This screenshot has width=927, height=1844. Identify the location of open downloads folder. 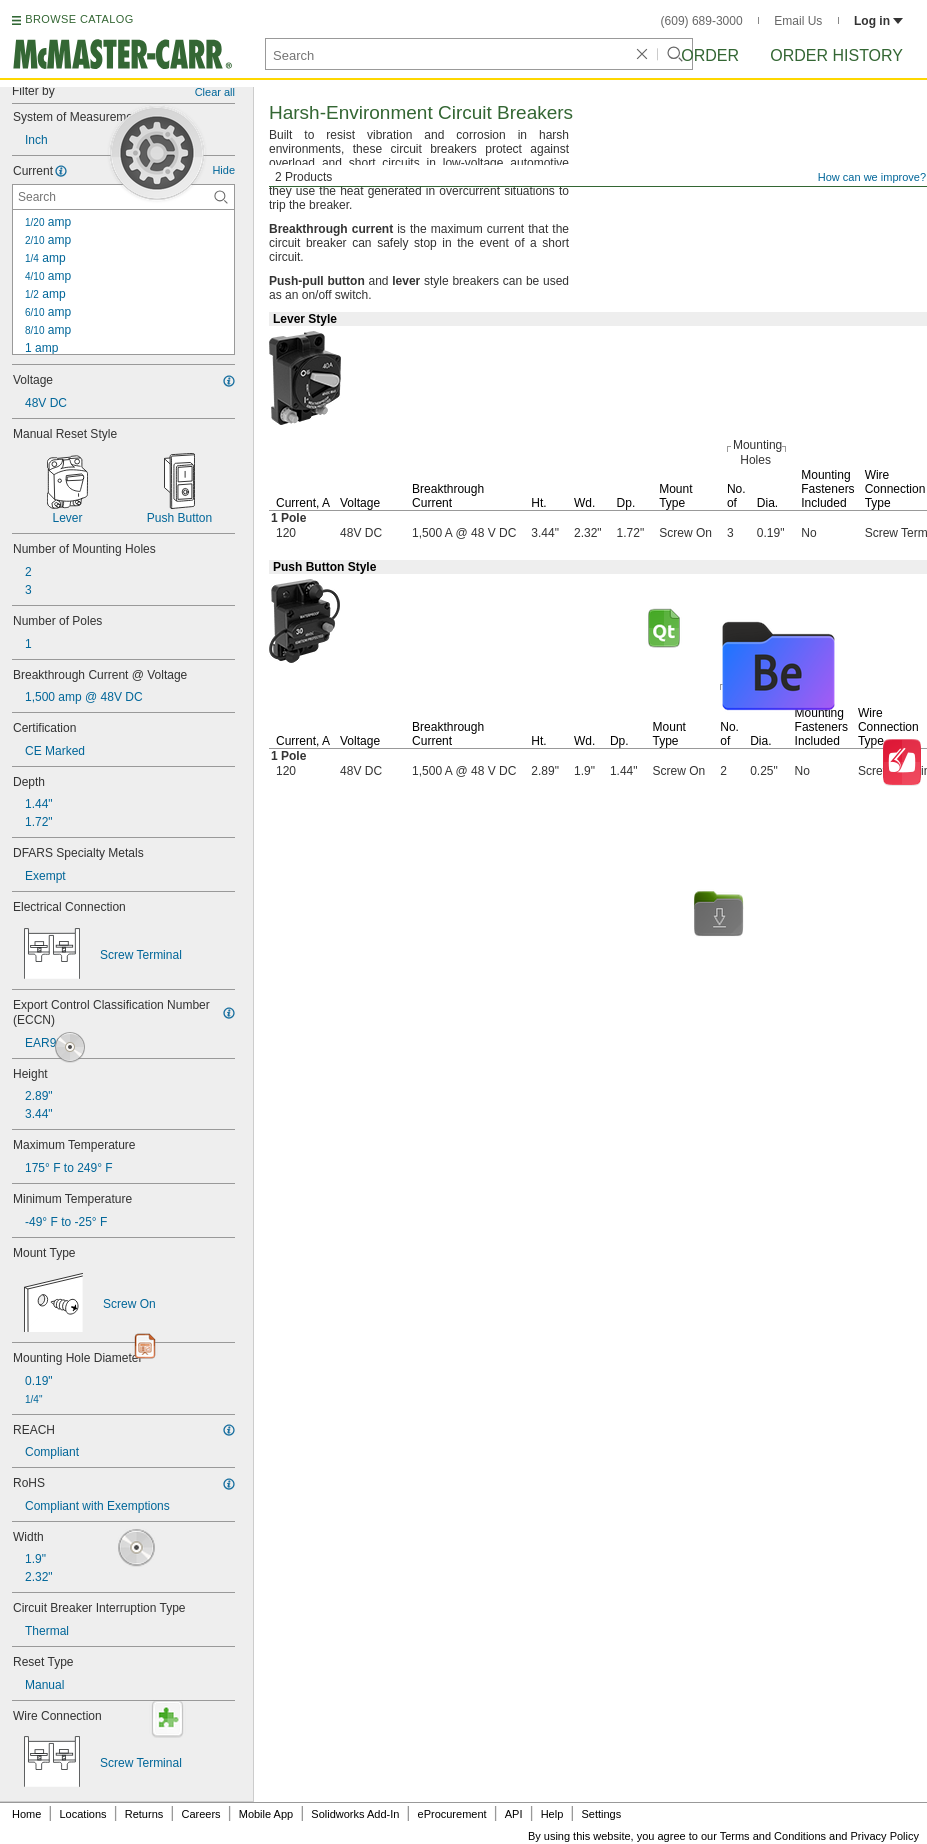
(718, 913).